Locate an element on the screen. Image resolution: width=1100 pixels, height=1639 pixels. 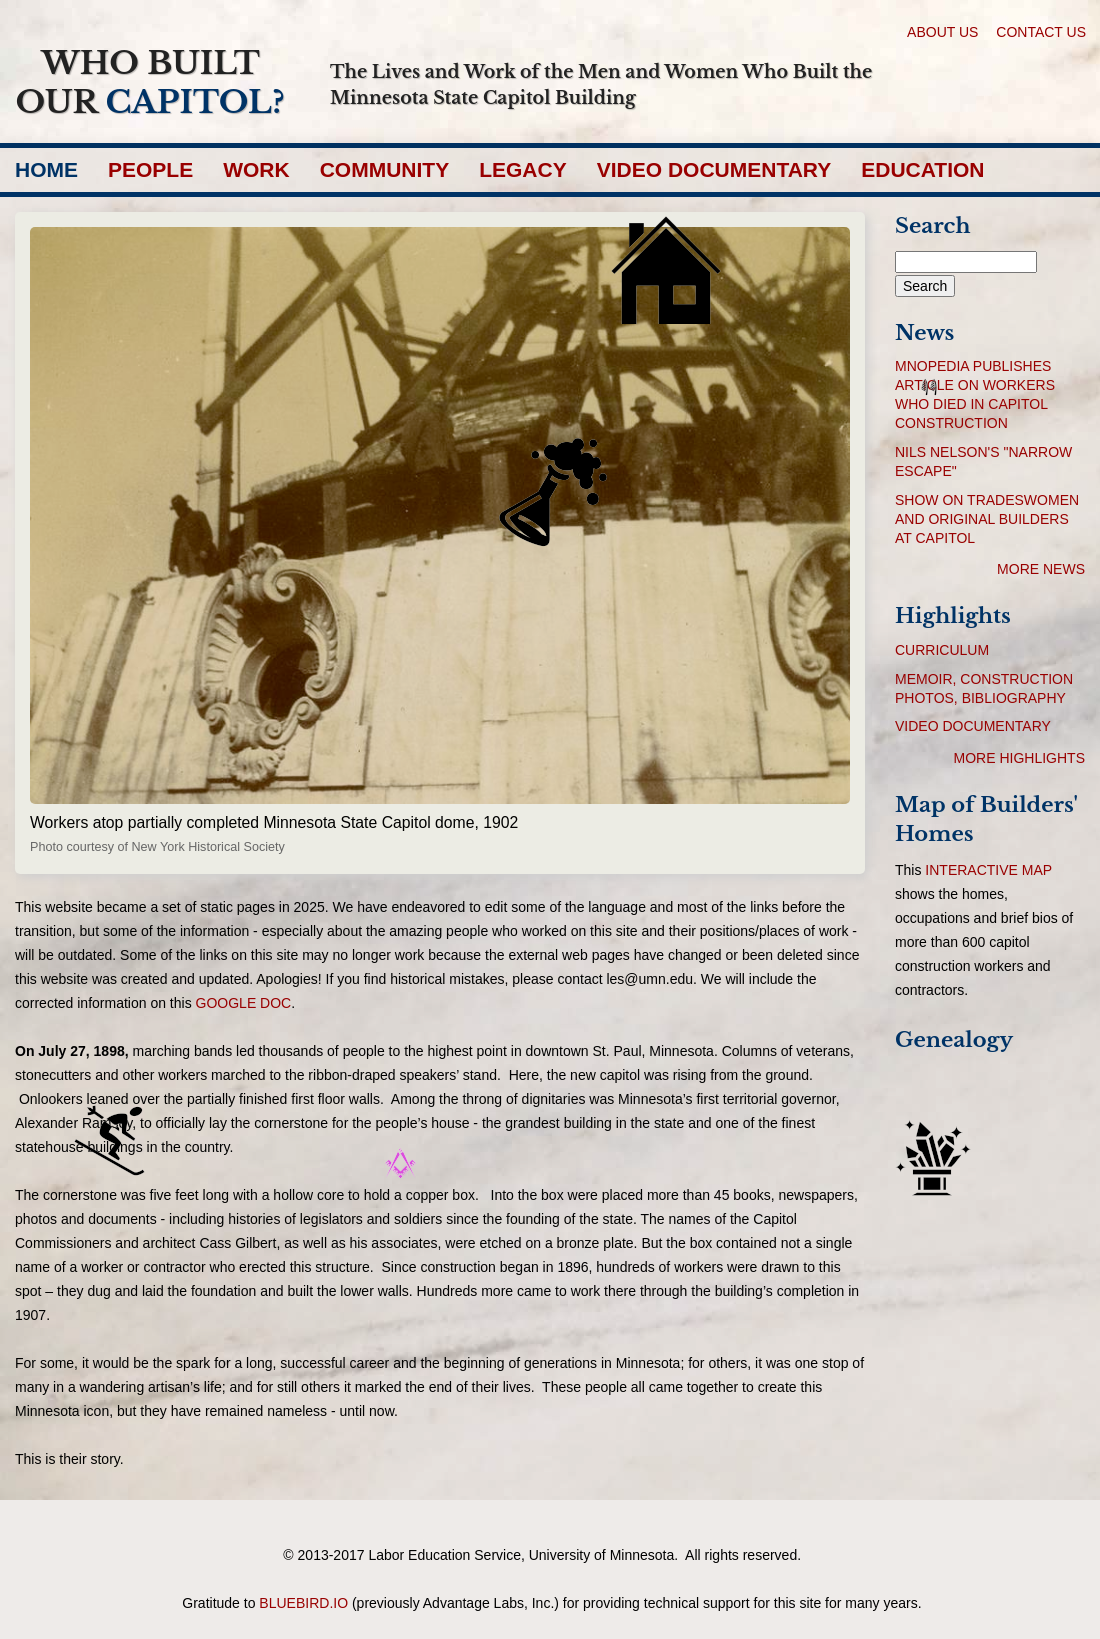
hieroglyph or ancient symbol representing the letter Y is located at coordinates (929, 387).